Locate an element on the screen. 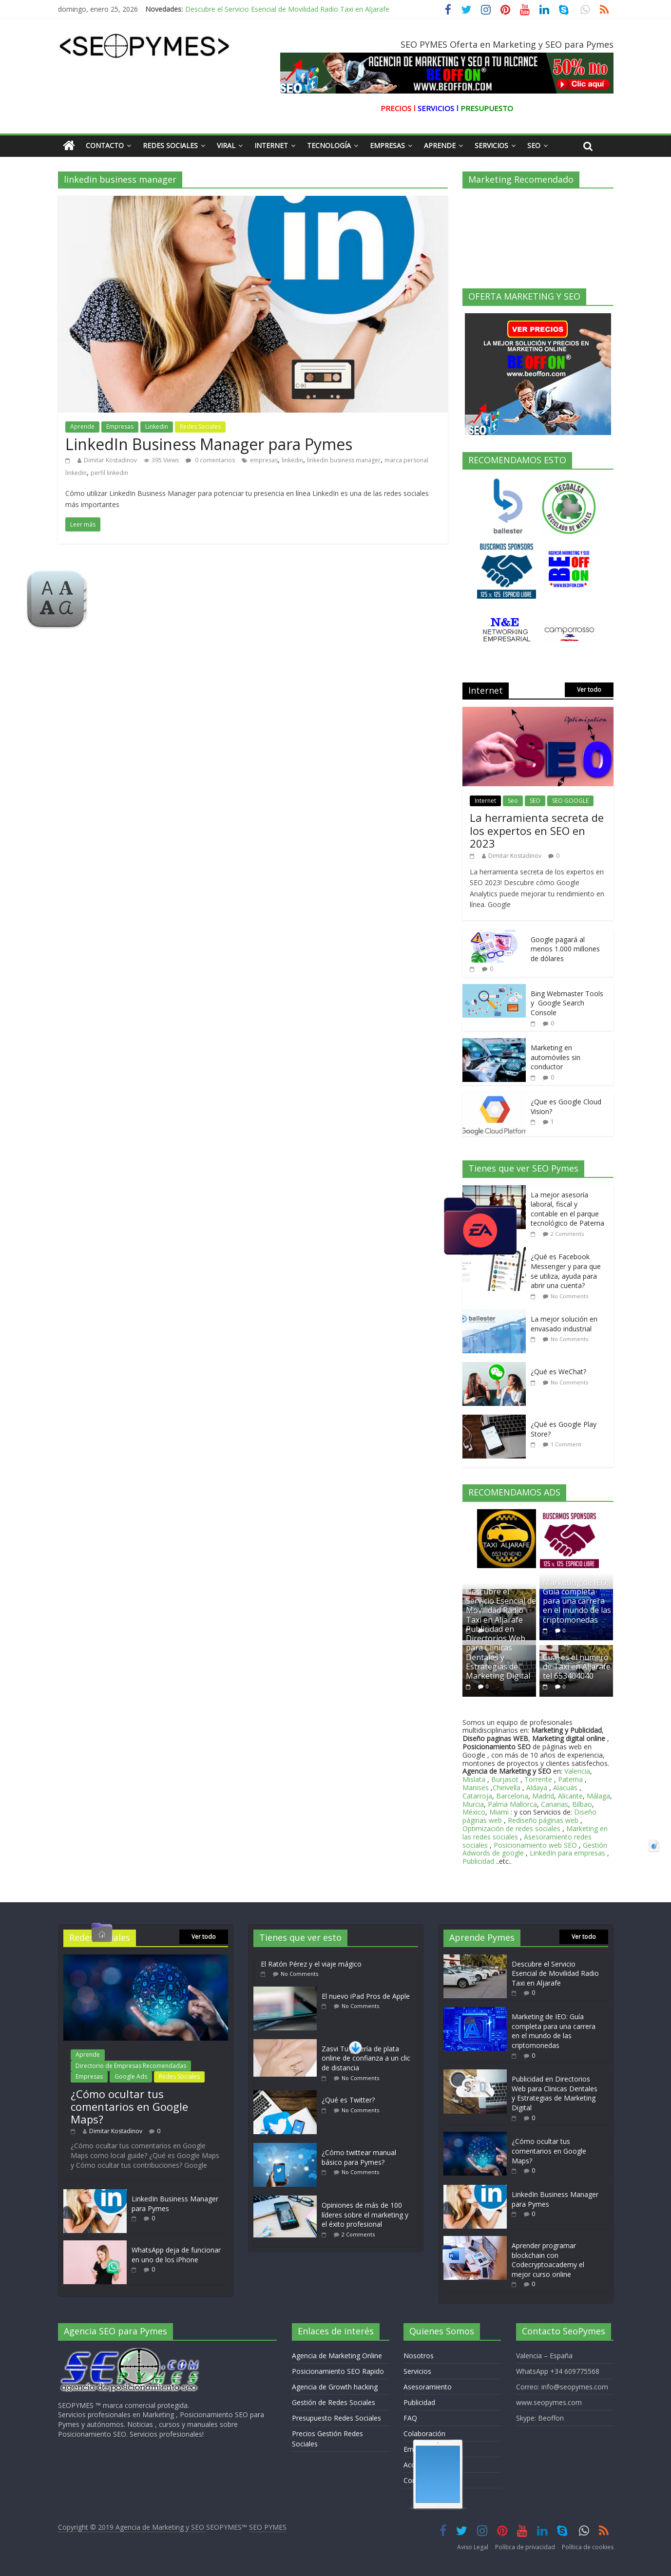  indicates terminal session recording is active is located at coordinates (323, 379).